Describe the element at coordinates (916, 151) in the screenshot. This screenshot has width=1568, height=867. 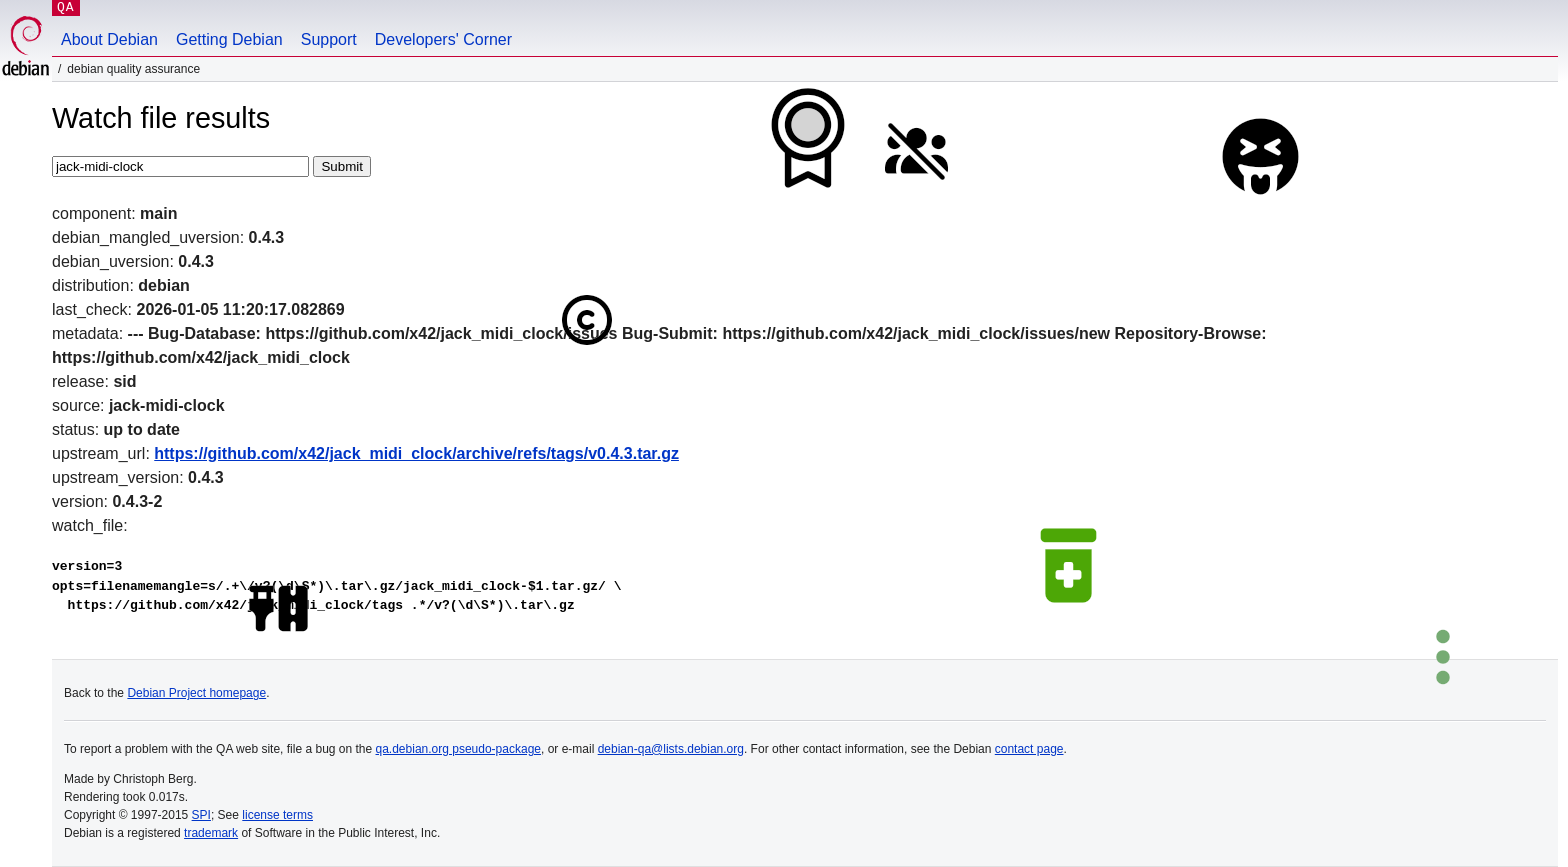
I see `disable group or team features` at that location.